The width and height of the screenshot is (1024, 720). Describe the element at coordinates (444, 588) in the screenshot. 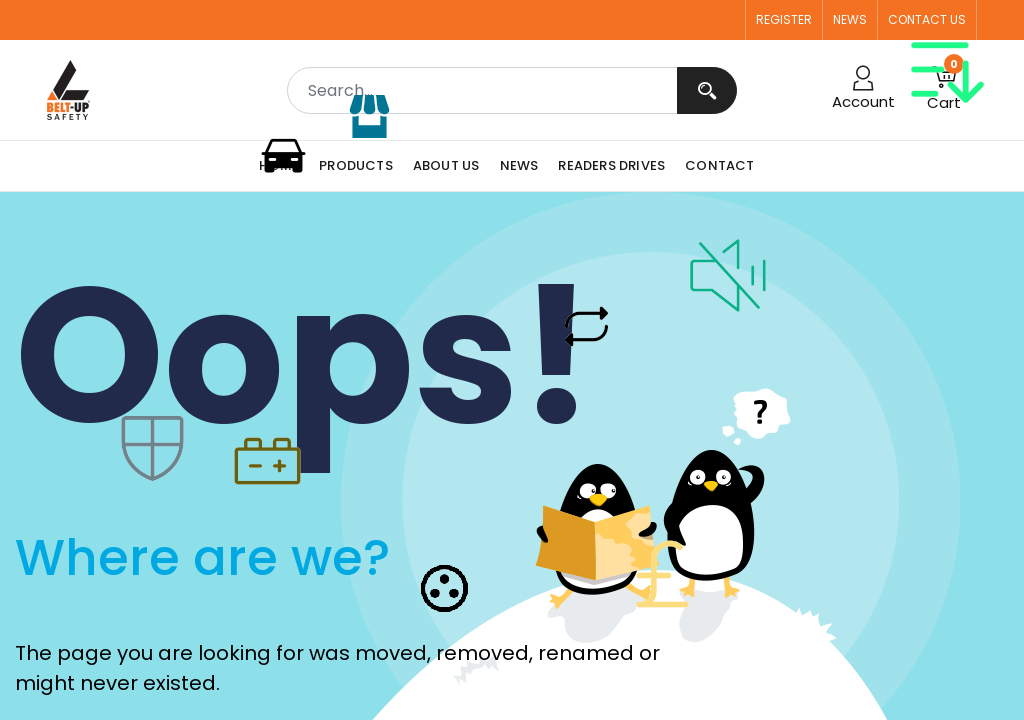

I see `view group or team workspace` at that location.